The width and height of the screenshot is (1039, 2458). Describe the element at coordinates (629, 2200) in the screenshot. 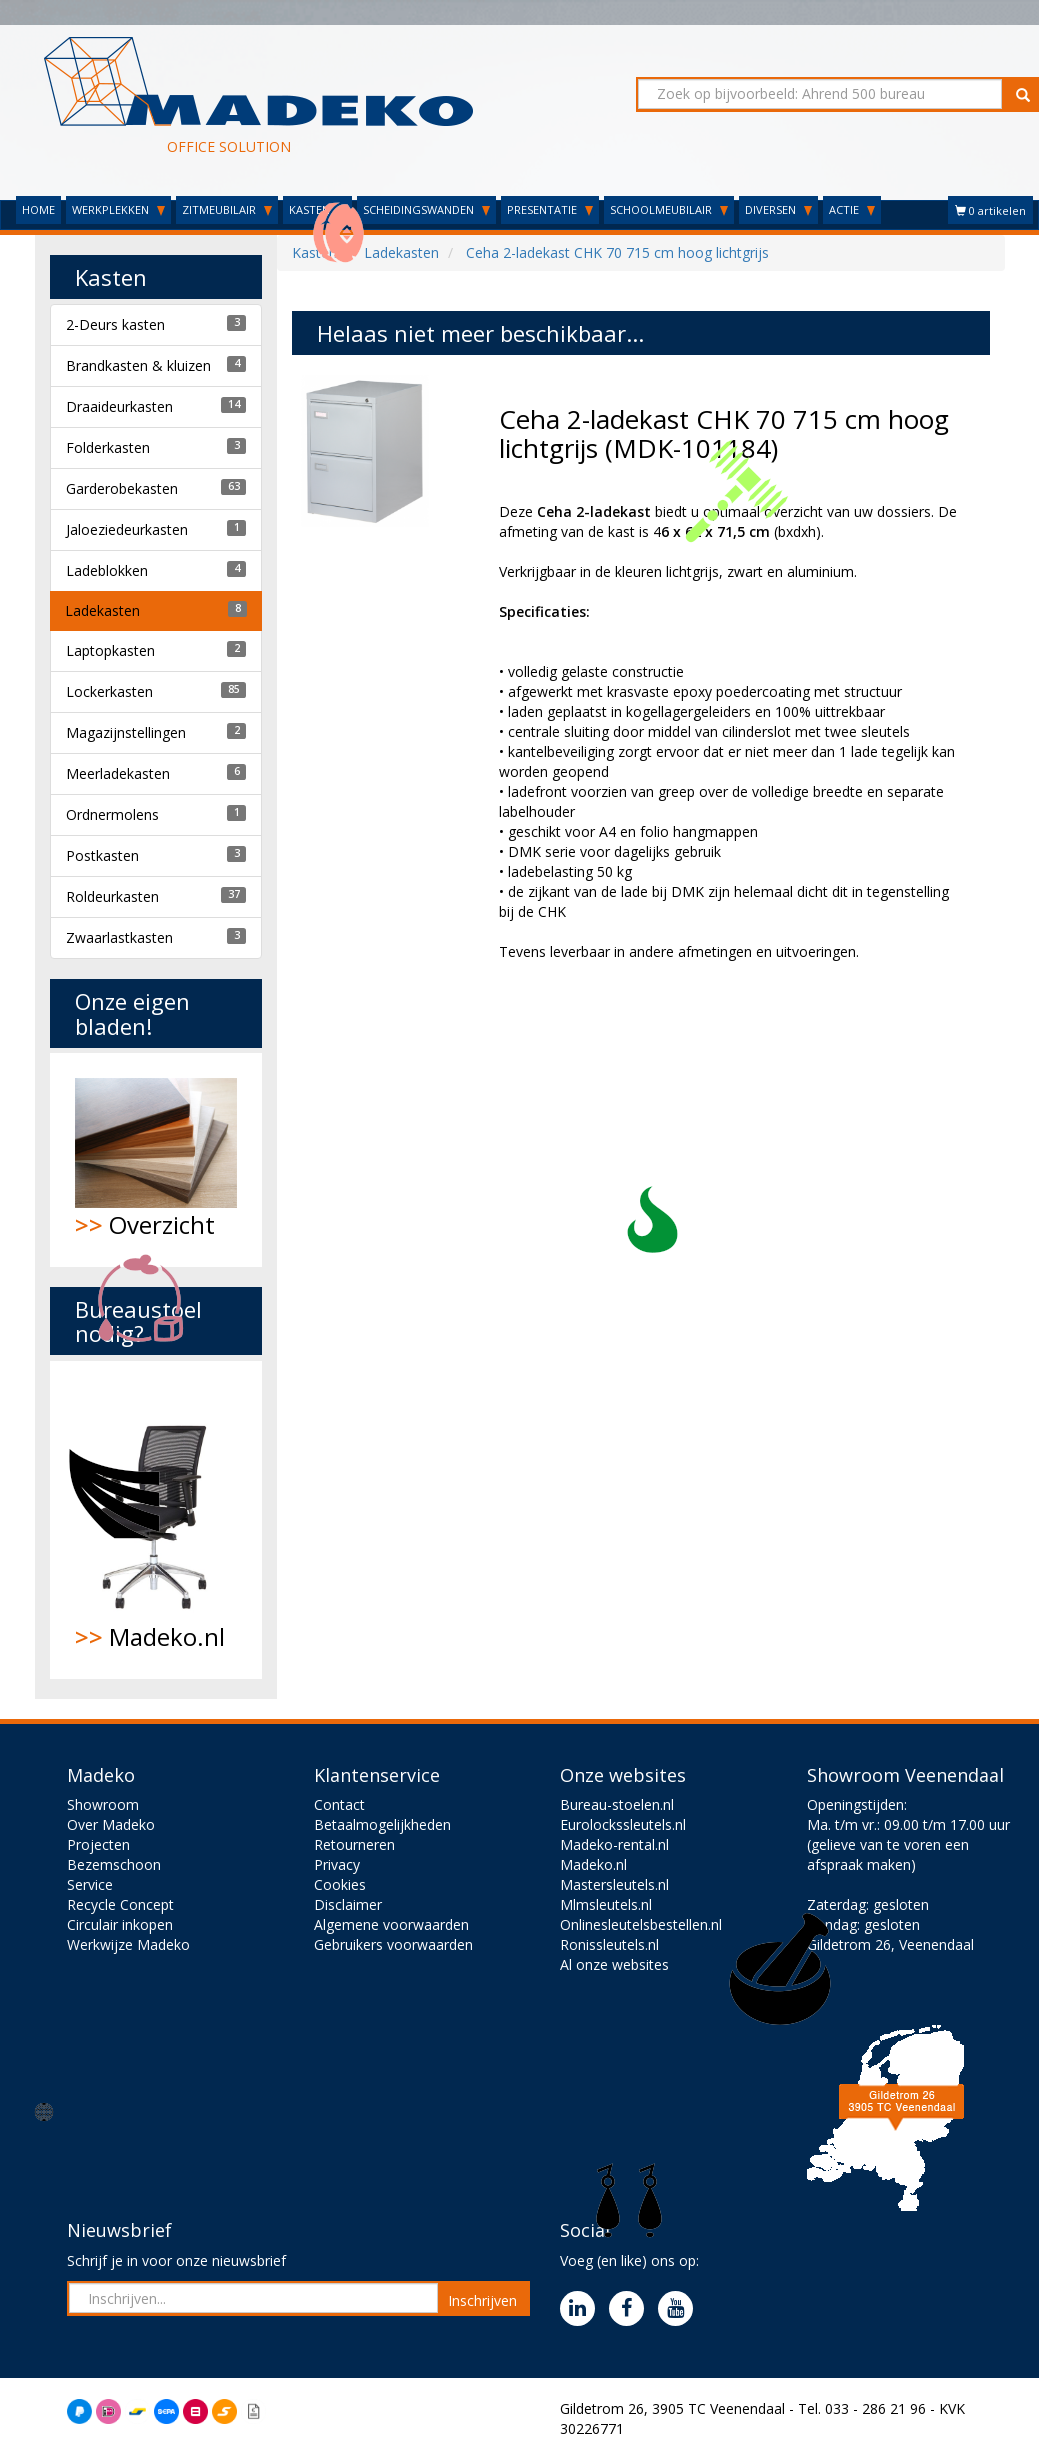

I see `browse or select earring accessories` at that location.